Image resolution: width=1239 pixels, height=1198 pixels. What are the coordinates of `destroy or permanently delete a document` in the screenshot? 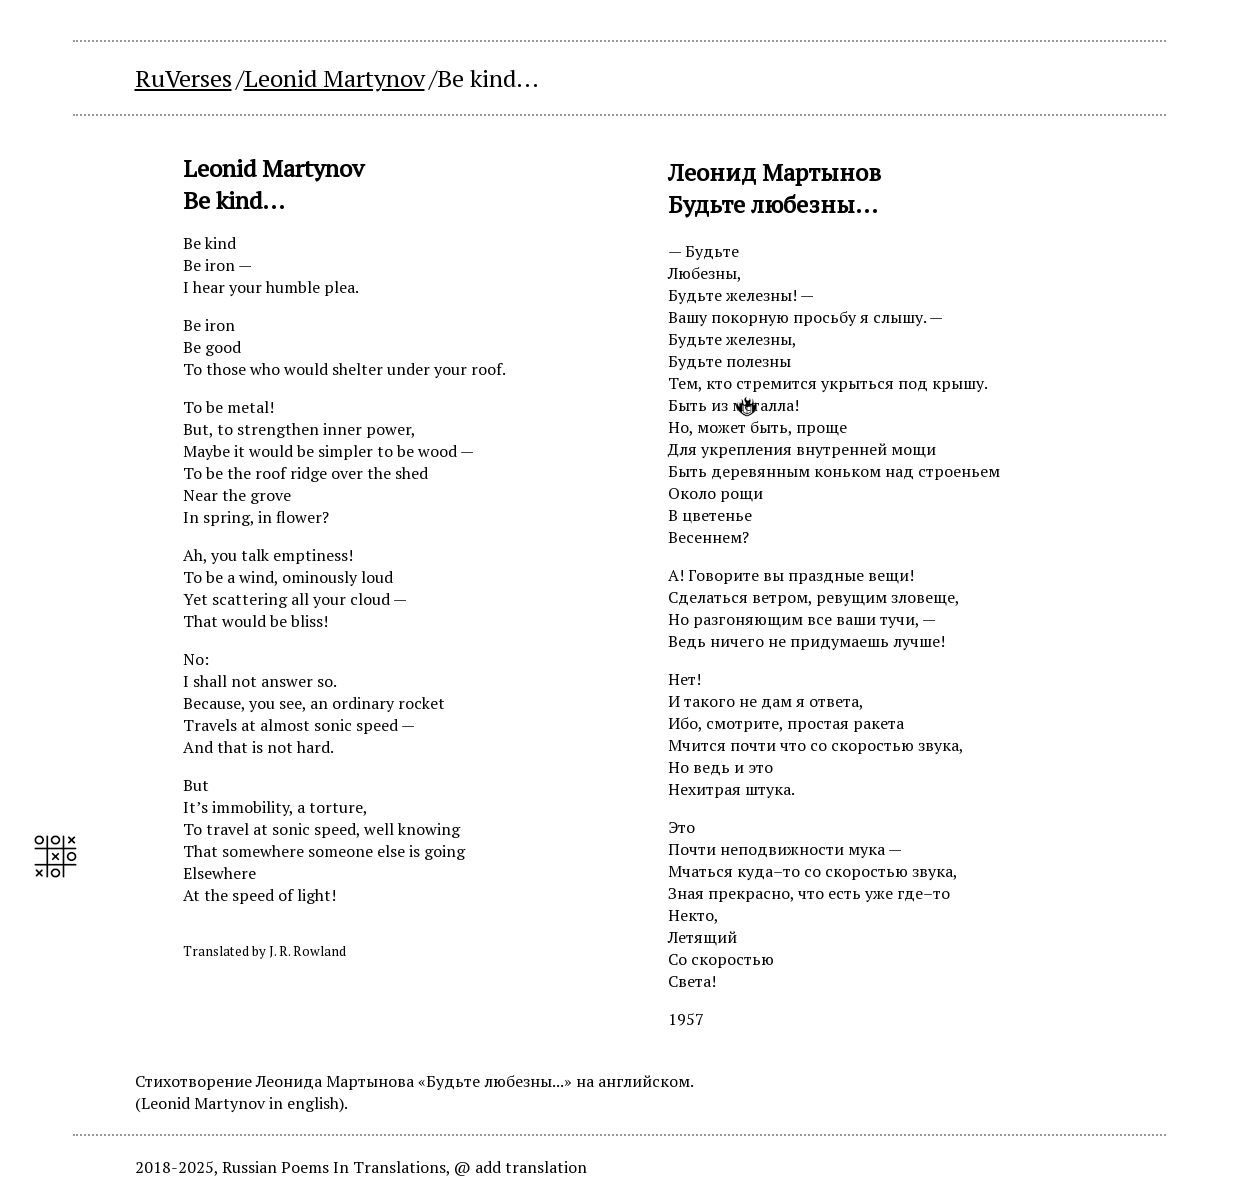 It's located at (746, 406).